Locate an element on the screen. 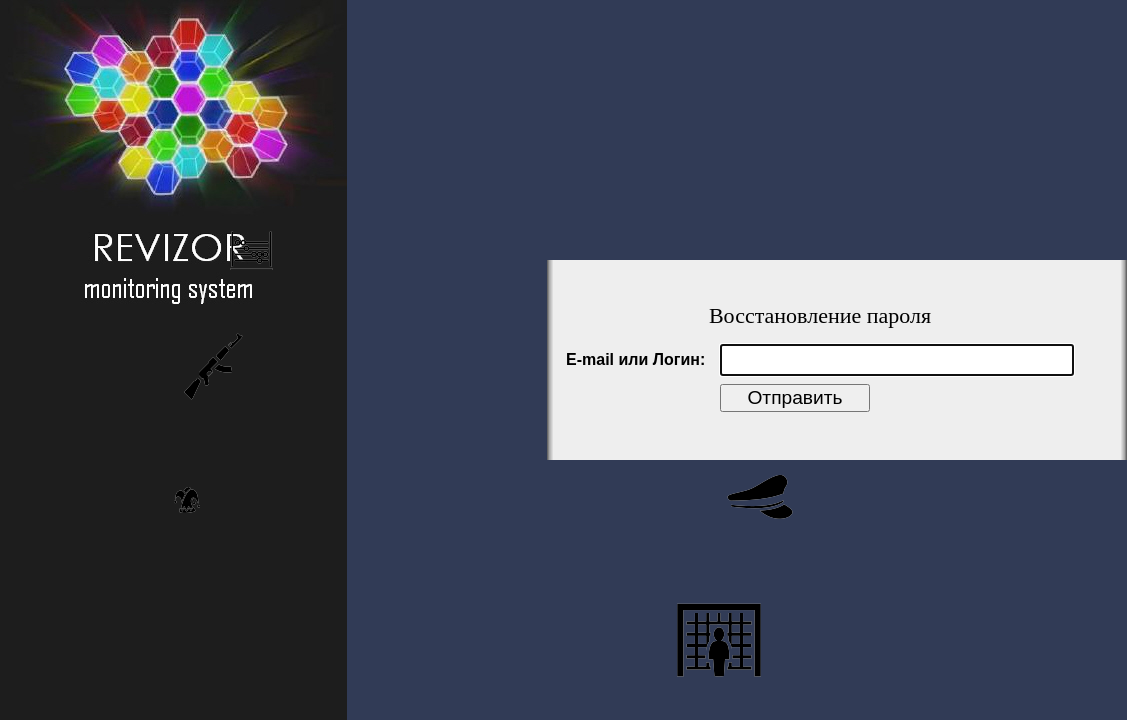 The height and width of the screenshot is (720, 1127). open calculator or counting tool is located at coordinates (251, 248).